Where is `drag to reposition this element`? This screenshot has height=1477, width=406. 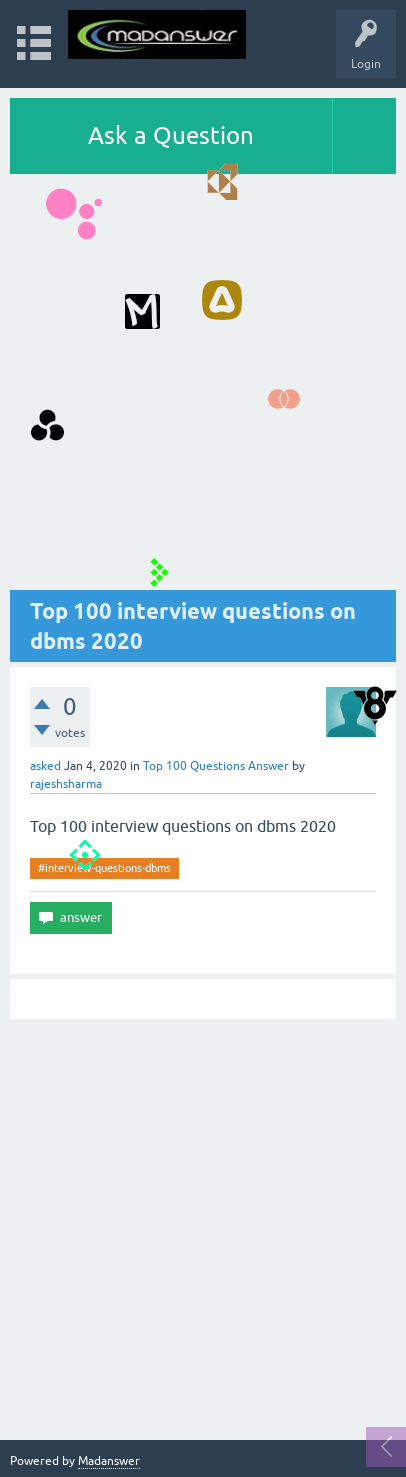 drag to reposition this element is located at coordinates (85, 855).